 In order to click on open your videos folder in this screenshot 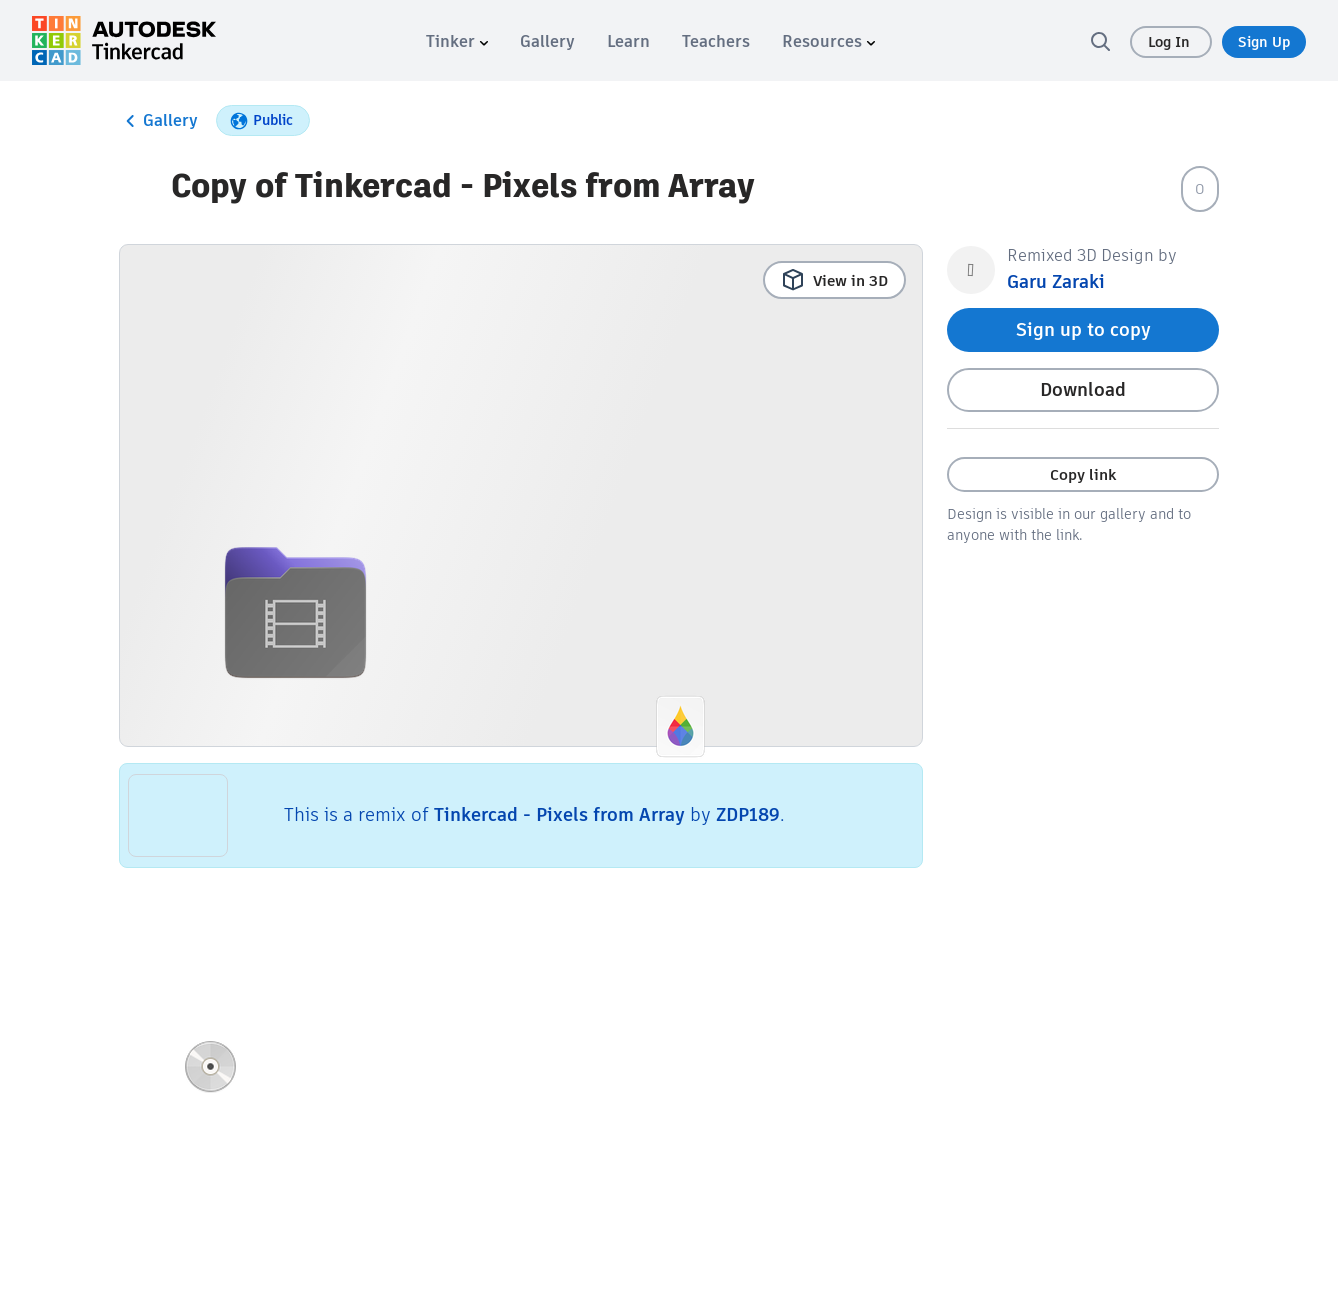, I will do `click(295, 612)`.